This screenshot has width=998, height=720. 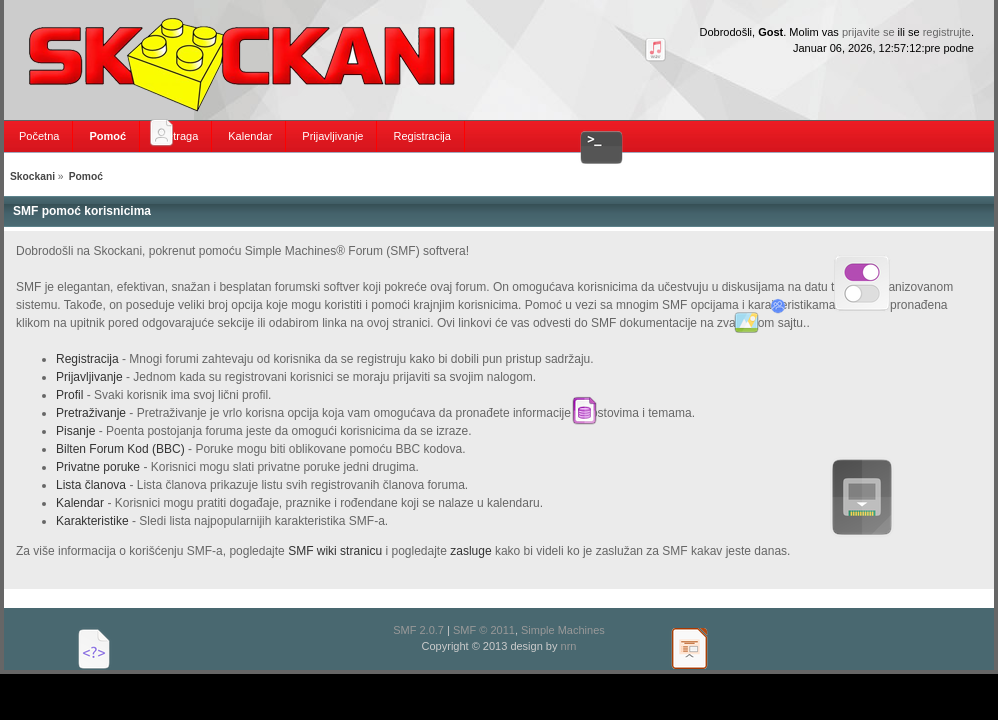 What do you see at coordinates (601, 147) in the screenshot?
I see `open the terminal application` at bounding box center [601, 147].